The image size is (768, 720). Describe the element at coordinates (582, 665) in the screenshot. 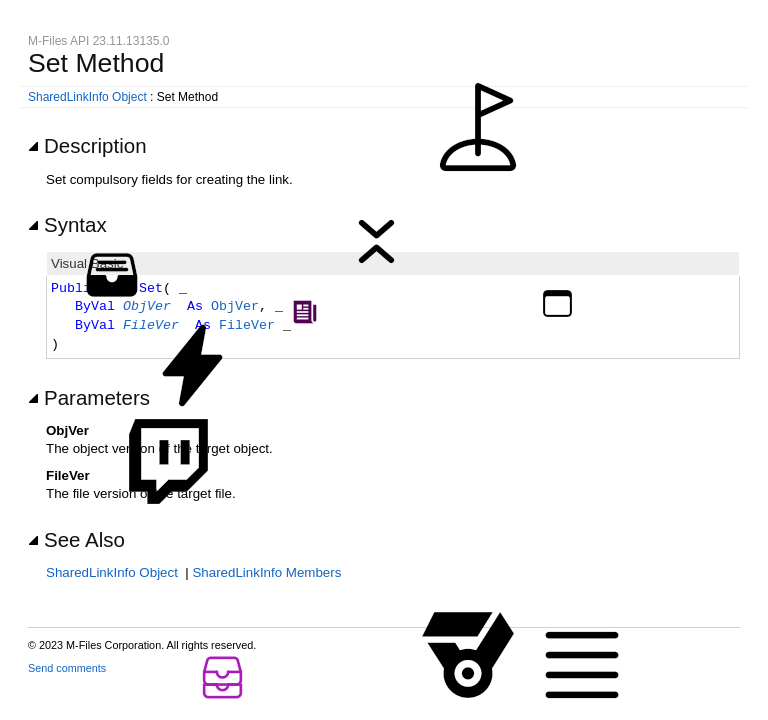

I see `open navigation menu` at that location.